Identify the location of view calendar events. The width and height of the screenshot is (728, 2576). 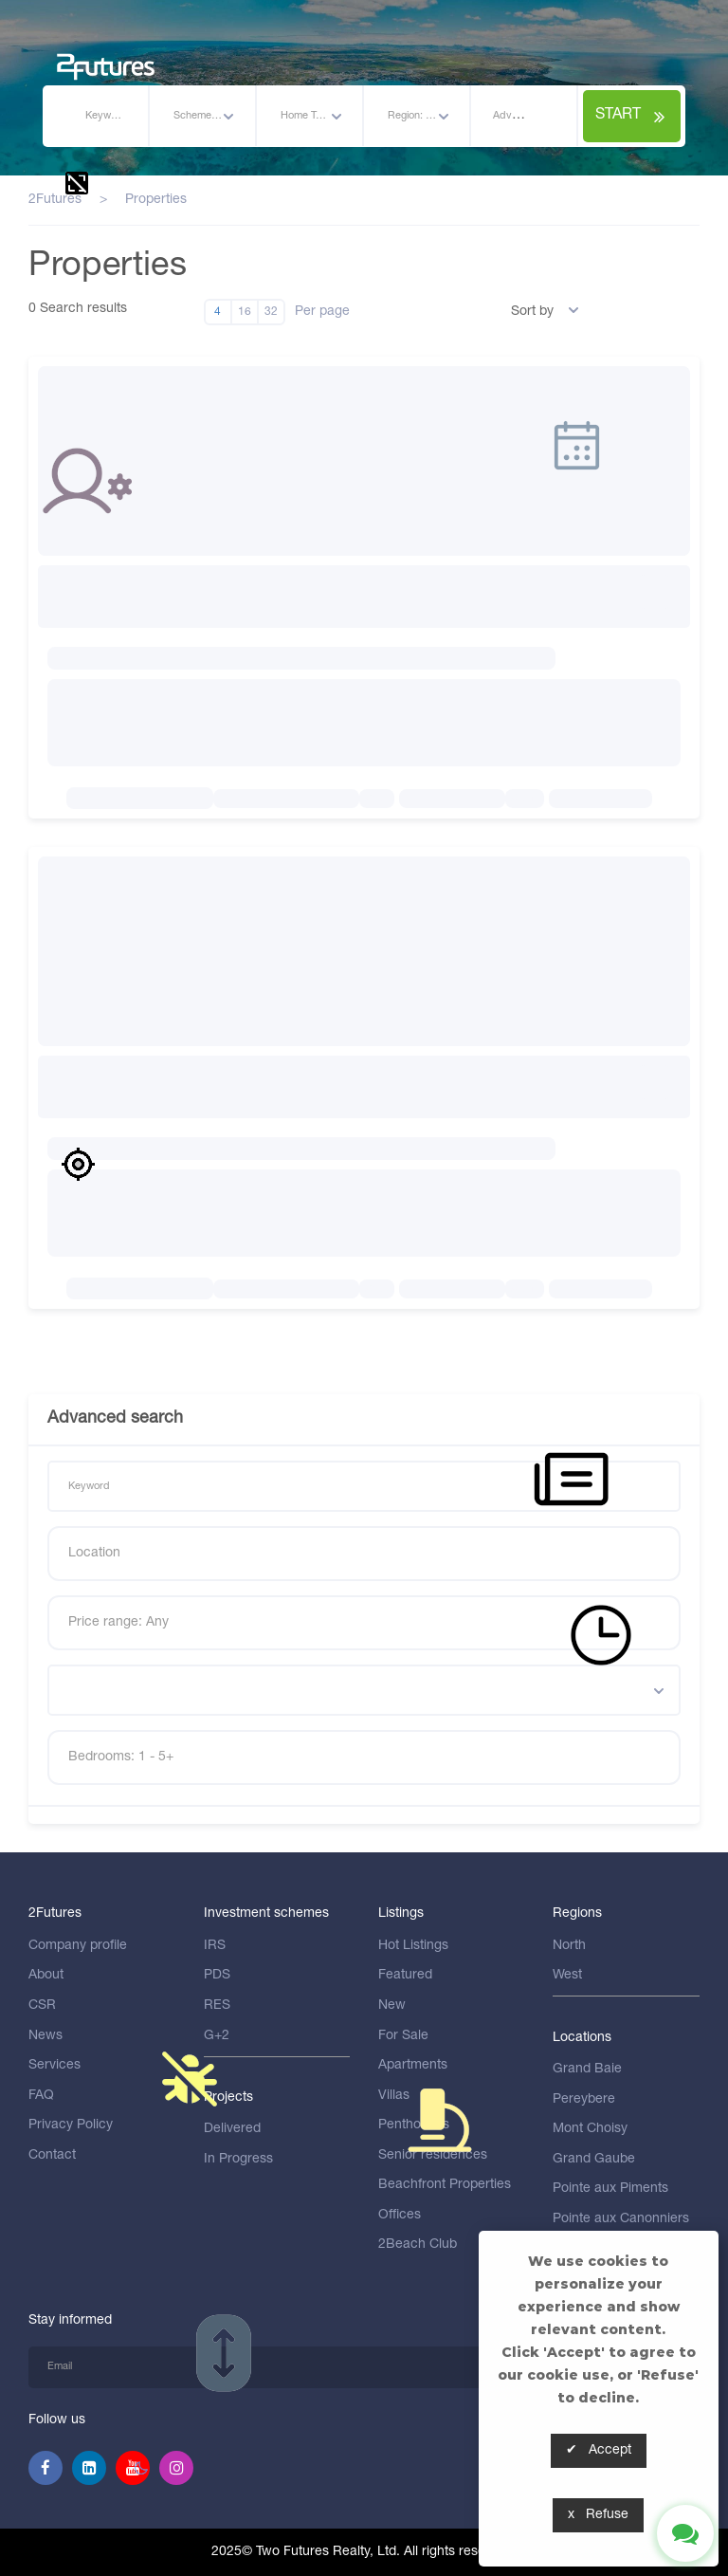
(576, 447).